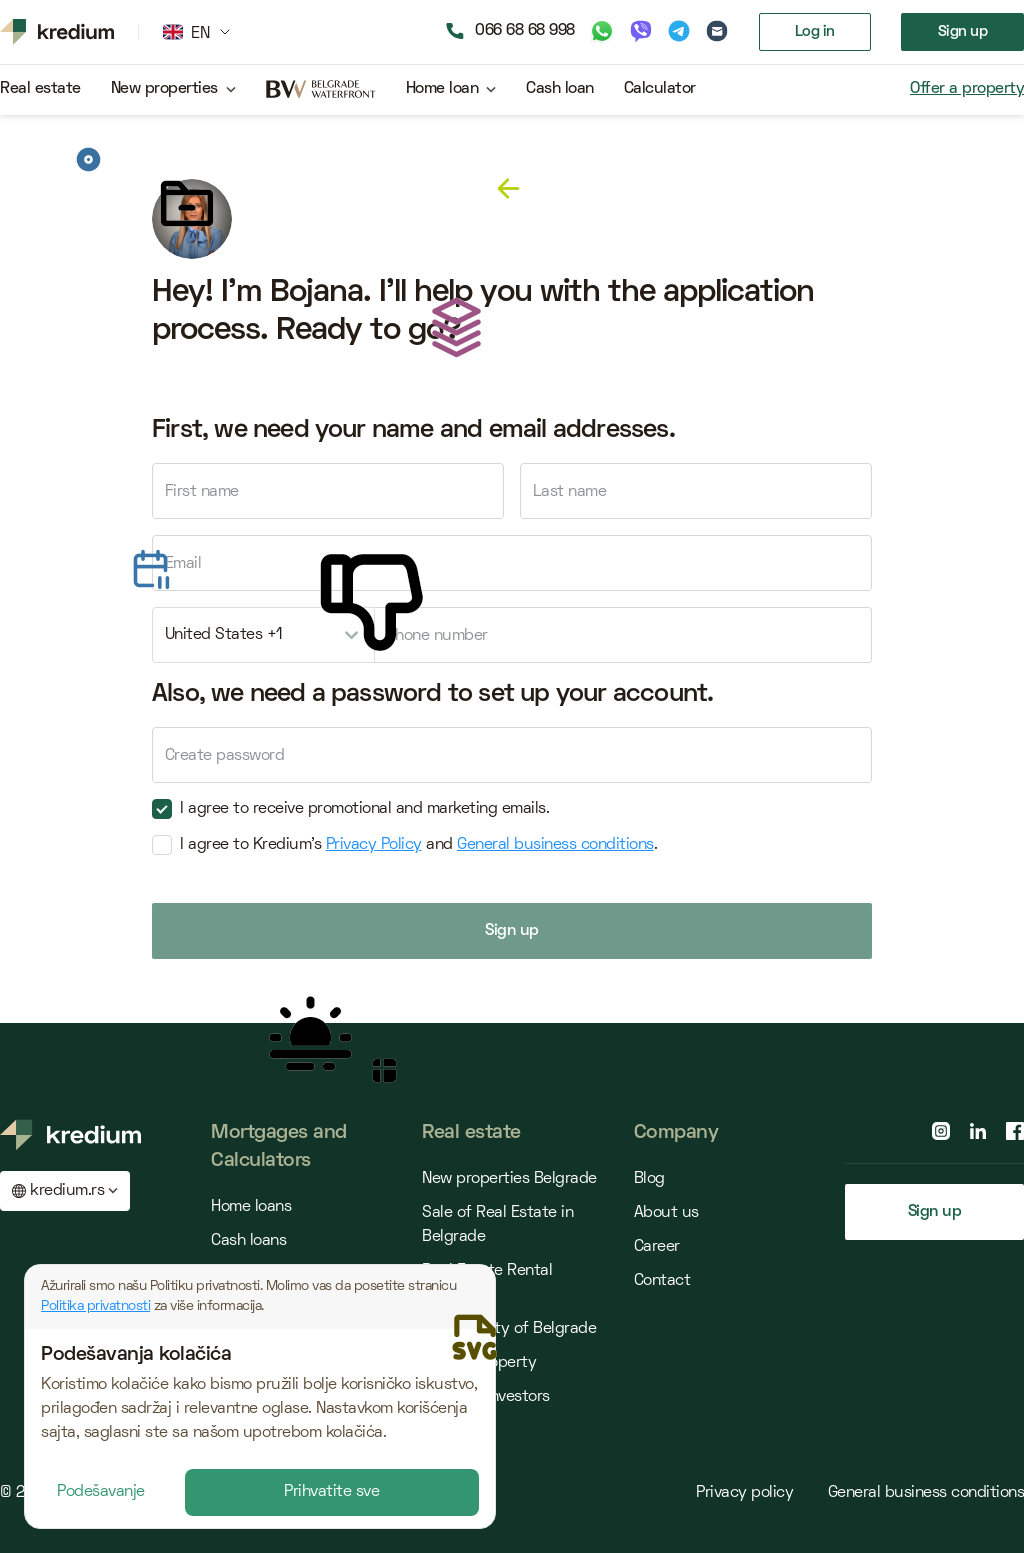 Image resolution: width=1024 pixels, height=1553 pixels. I want to click on remove a folder from your files, so click(187, 204).